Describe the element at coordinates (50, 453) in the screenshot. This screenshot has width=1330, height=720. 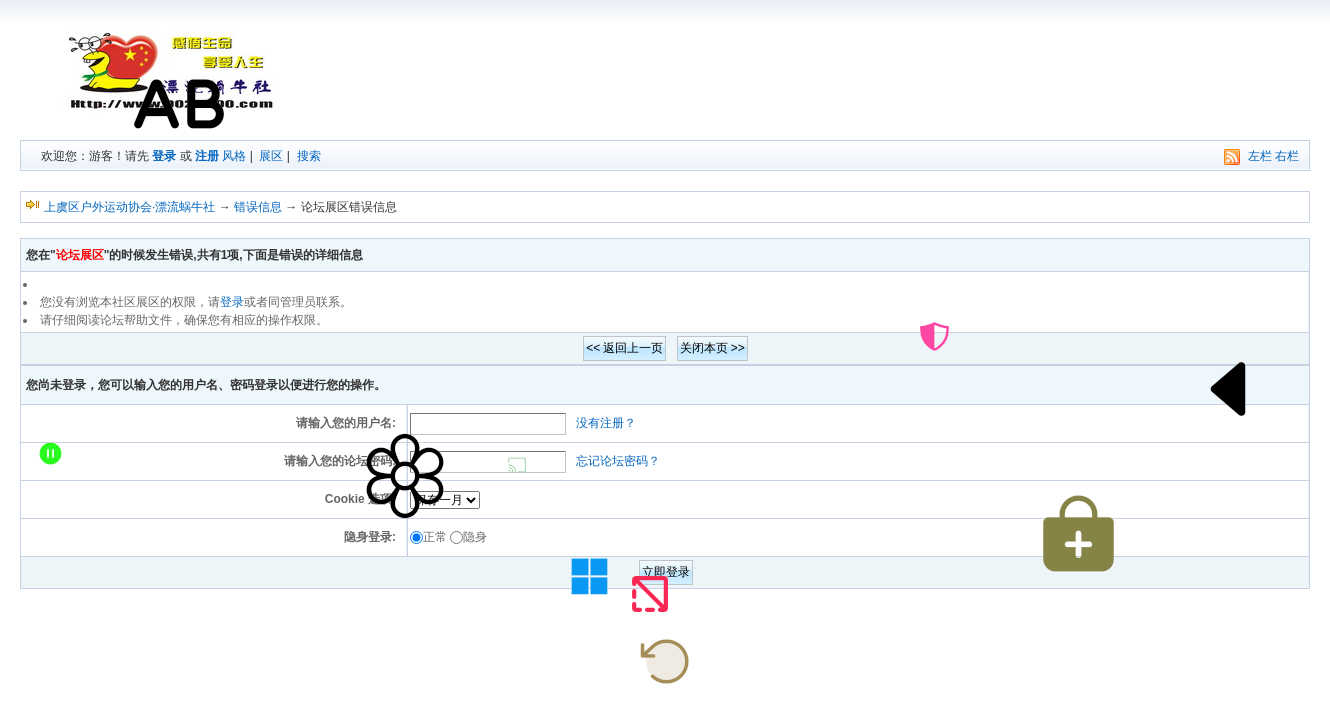
I see `pause media playback` at that location.